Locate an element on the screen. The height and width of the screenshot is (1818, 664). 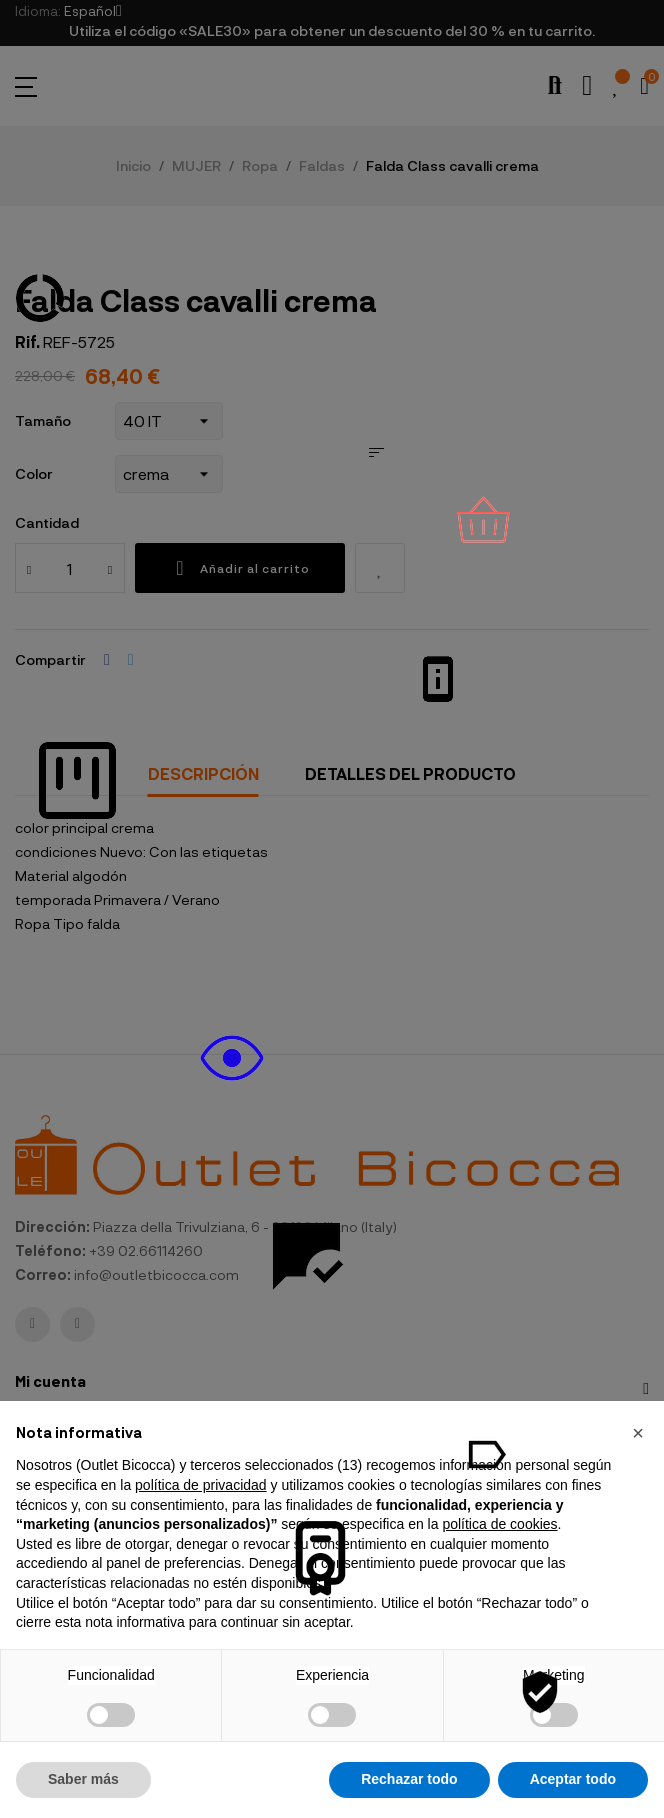
view device information is located at coordinates (438, 679).